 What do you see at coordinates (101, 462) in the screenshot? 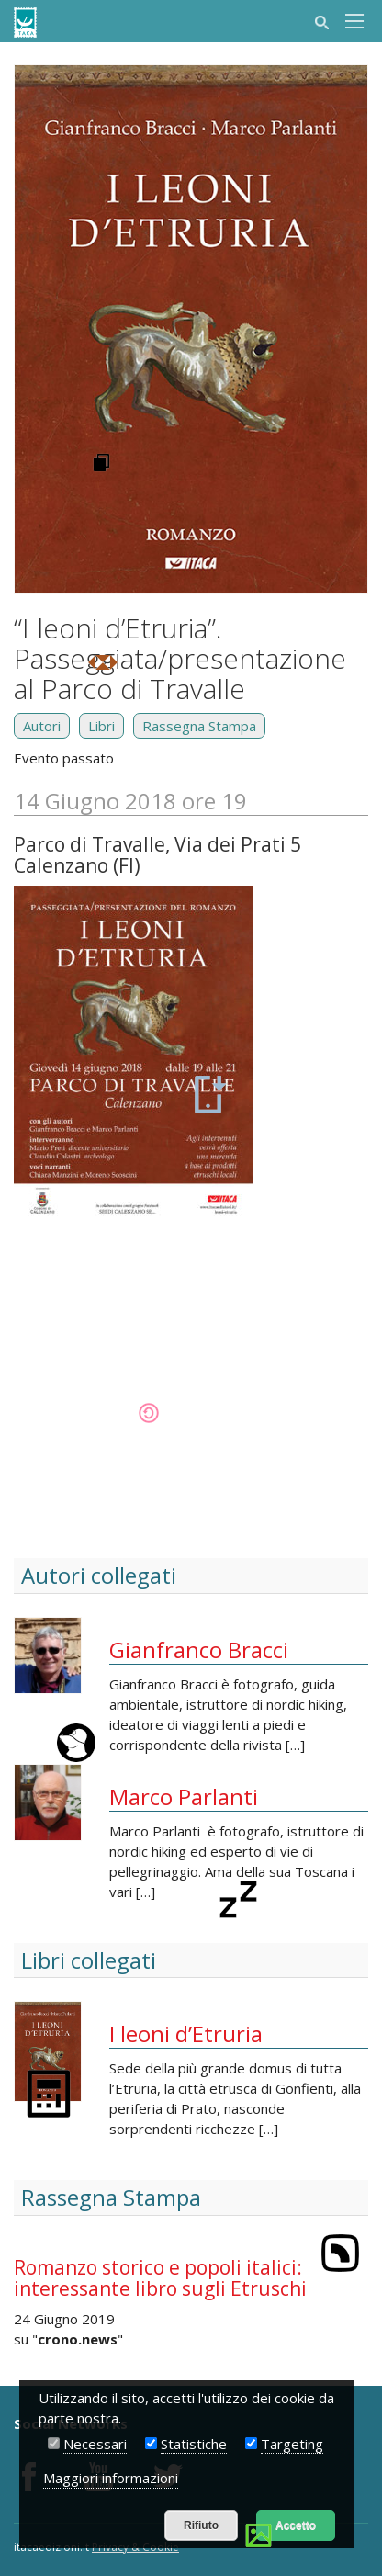
I see `copy file to clipboard` at bounding box center [101, 462].